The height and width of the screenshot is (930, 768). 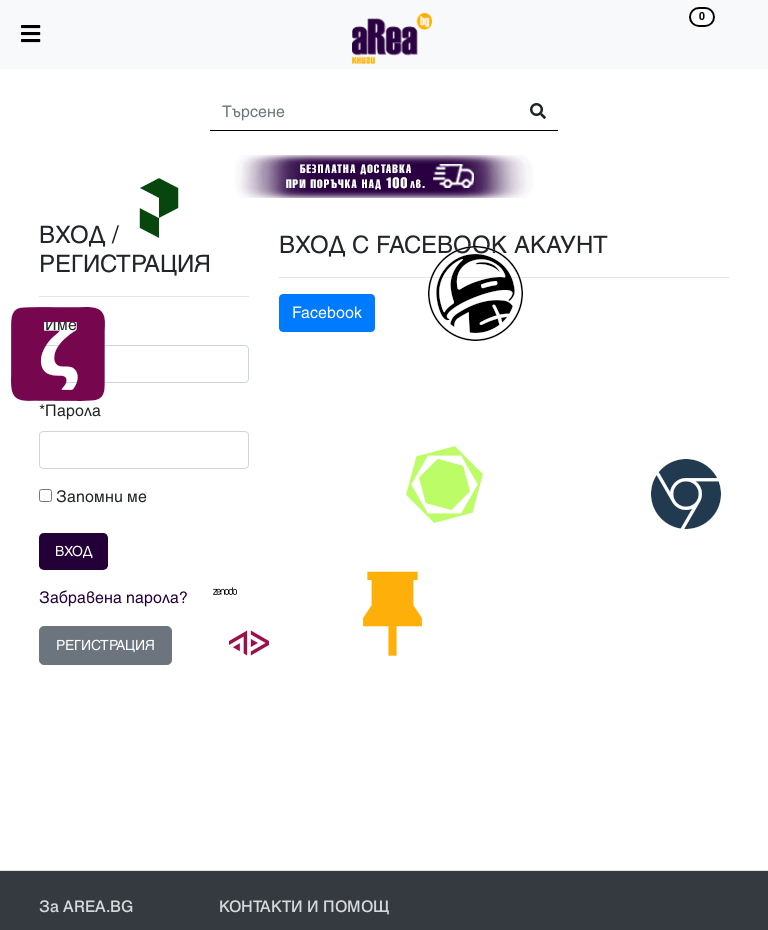 What do you see at coordinates (444, 484) in the screenshot?
I see `open graphite application` at bounding box center [444, 484].